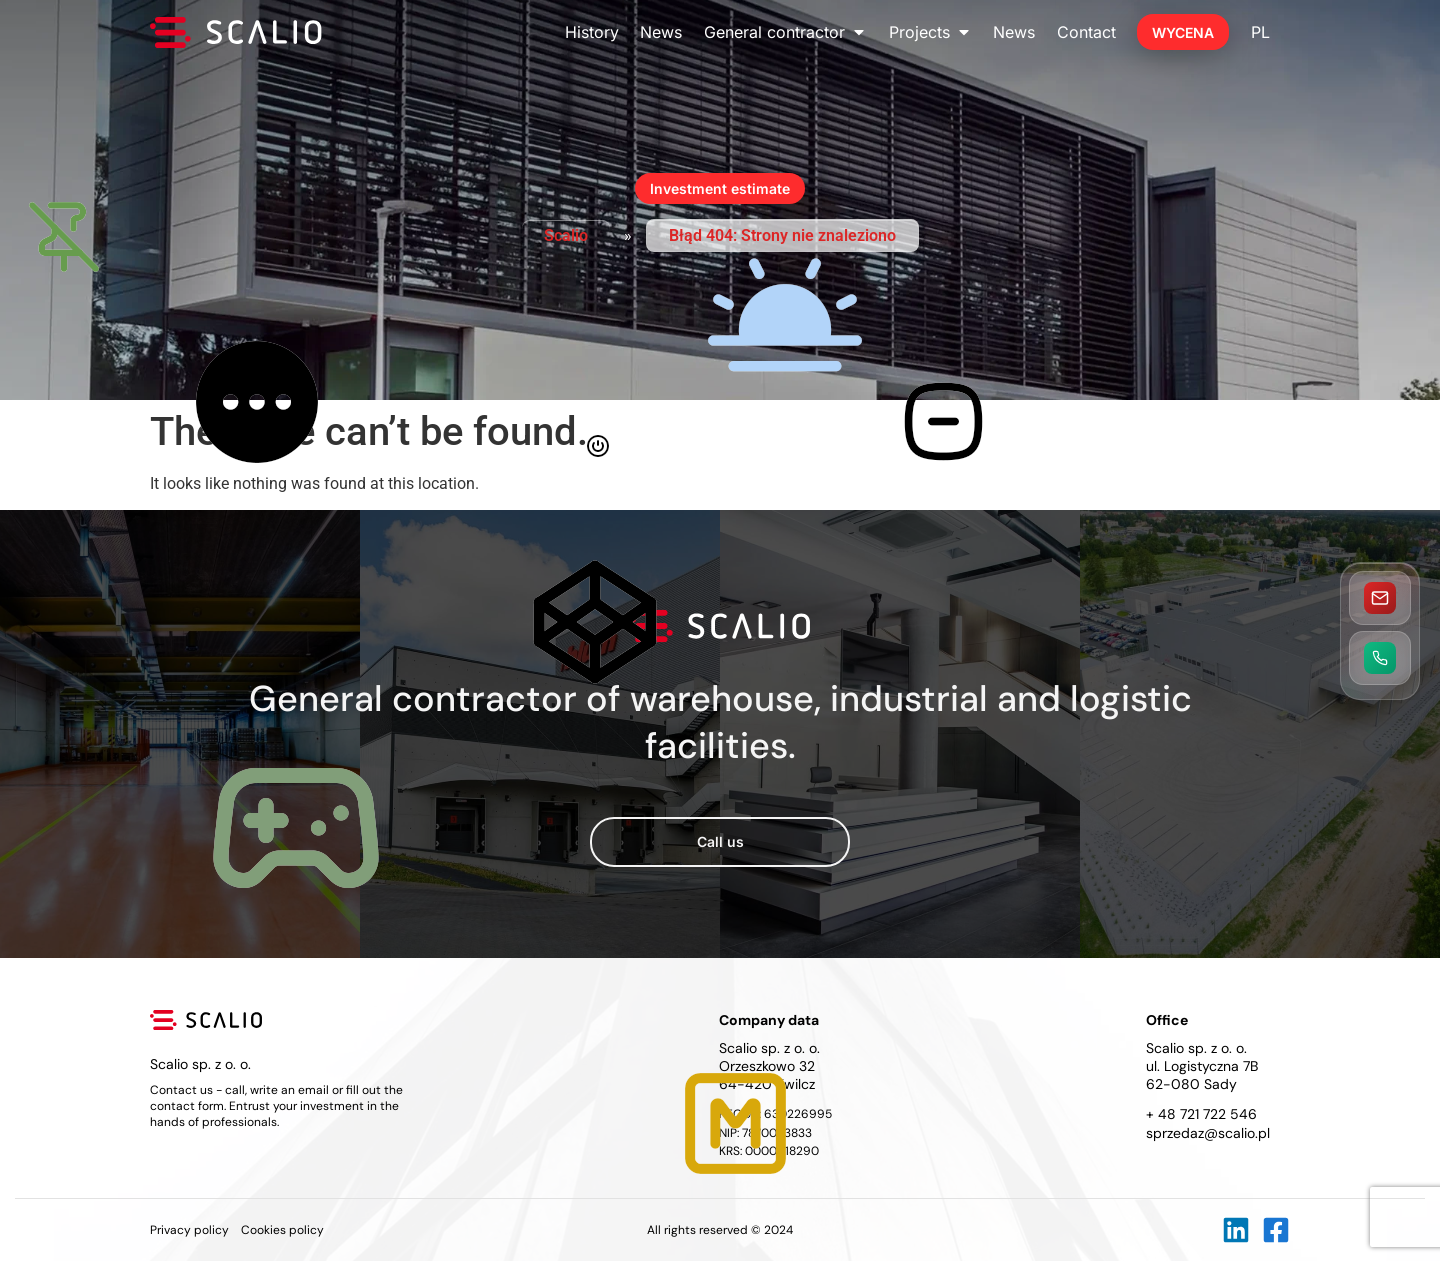 The width and height of the screenshot is (1440, 1261). I want to click on toggle medium size or format option, so click(735, 1123).